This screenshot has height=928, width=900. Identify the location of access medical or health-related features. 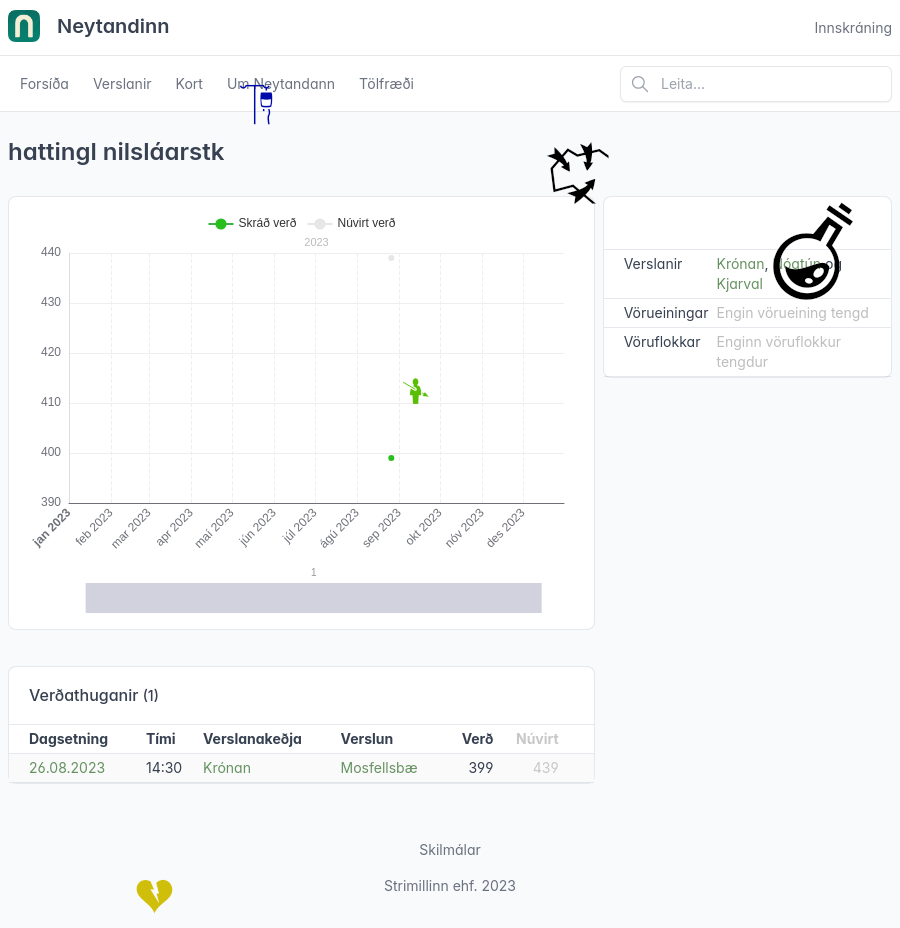
(258, 103).